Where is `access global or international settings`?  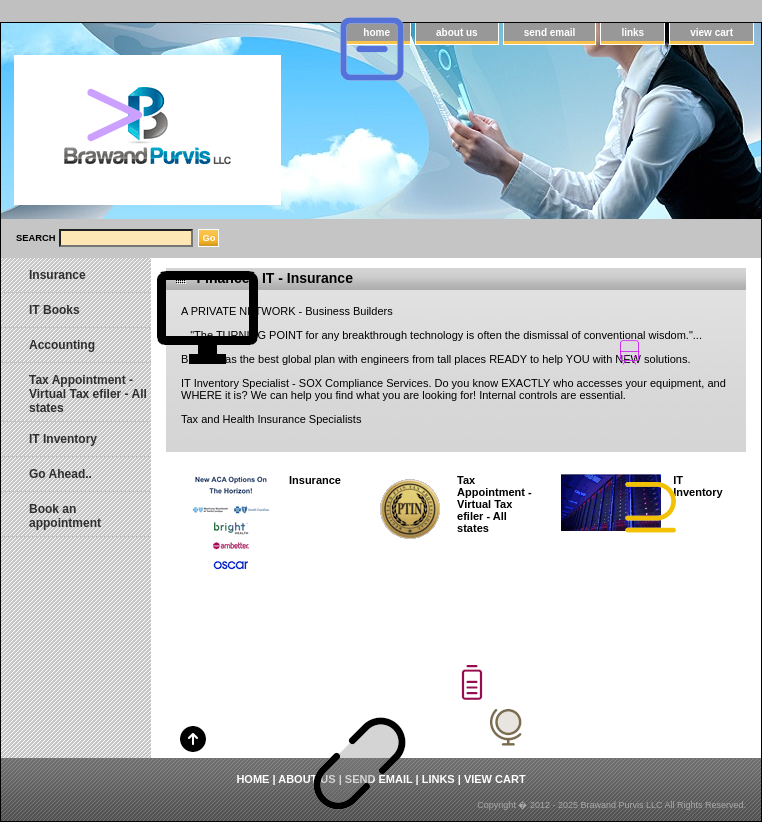
access global or international settings is located at coordinates (507, 726).